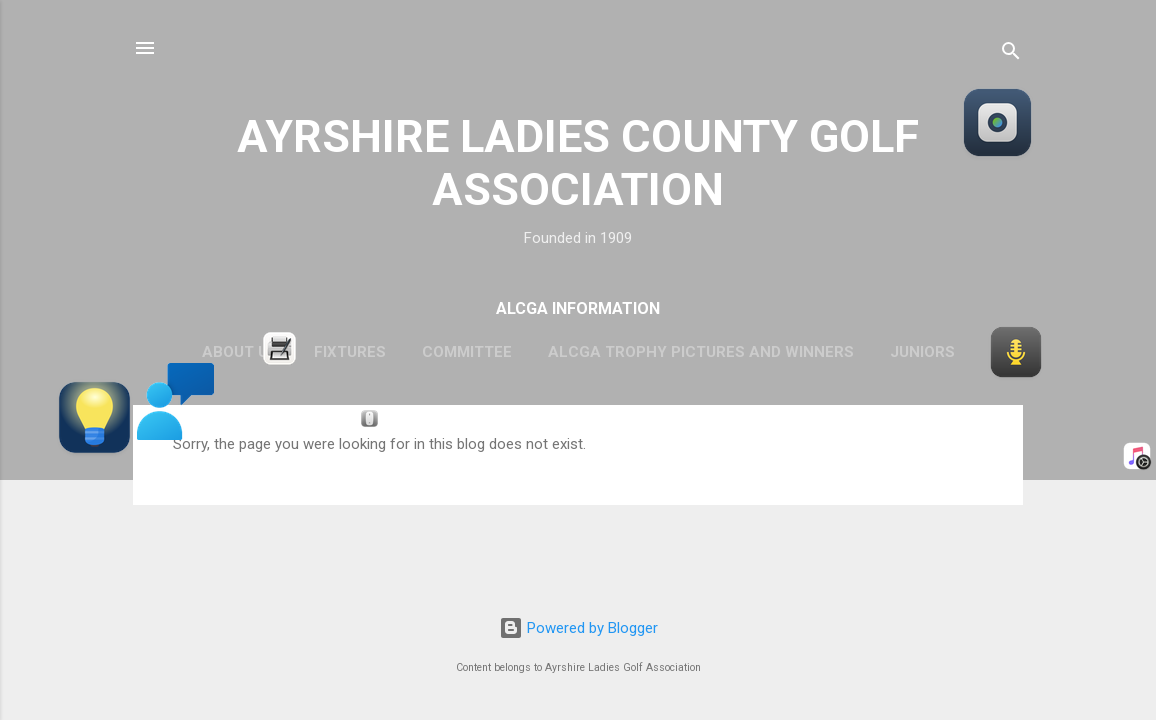  Describe the element at coordinates (1137, 456) in the screenshot. I see `open audio or music playback settings` at that location.